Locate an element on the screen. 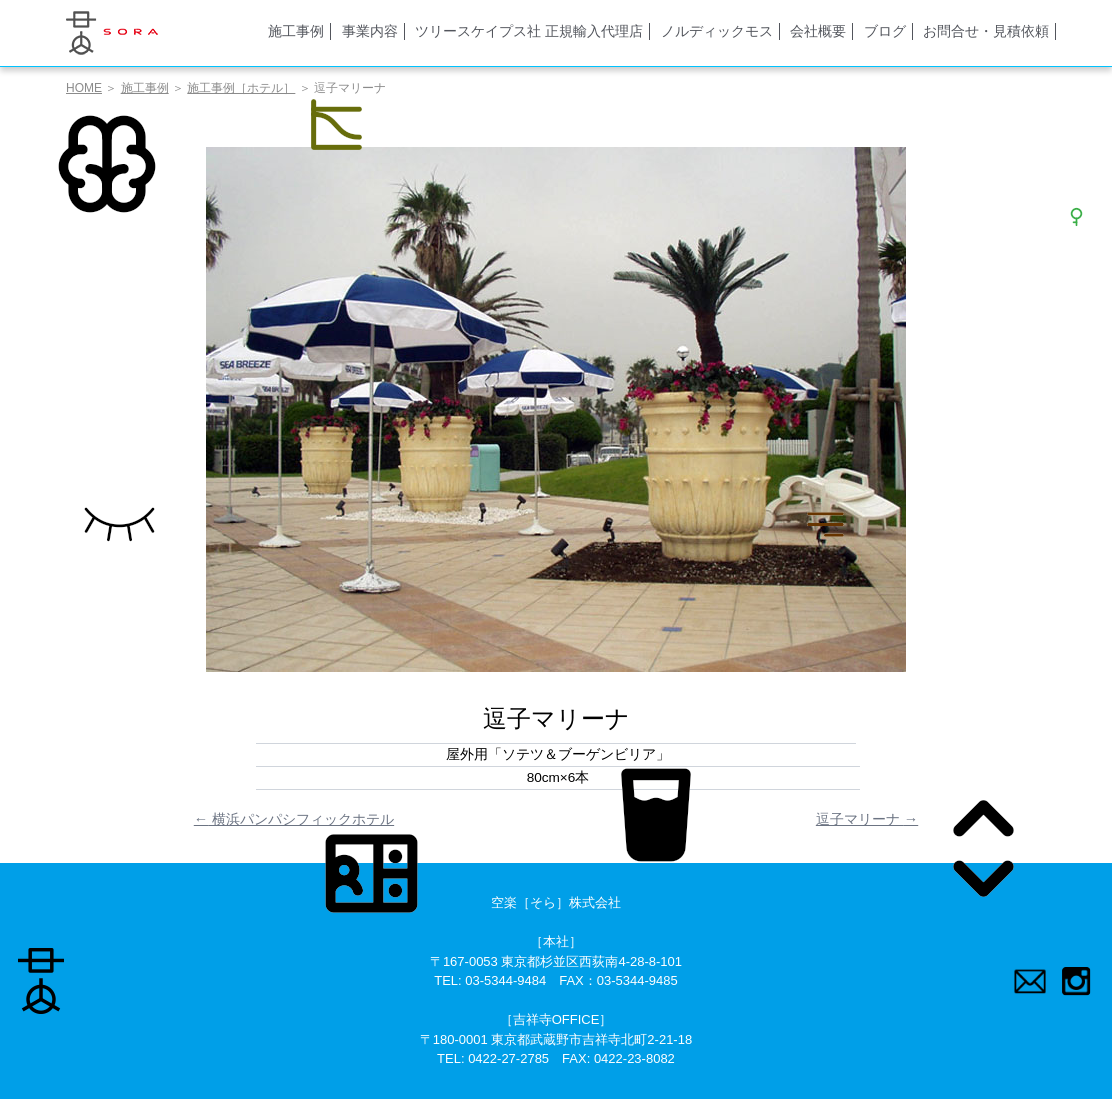 The width and height of the screenshot is (1112, 1099). indicates demigirl gender identity is located at coordinates (1076, 216).